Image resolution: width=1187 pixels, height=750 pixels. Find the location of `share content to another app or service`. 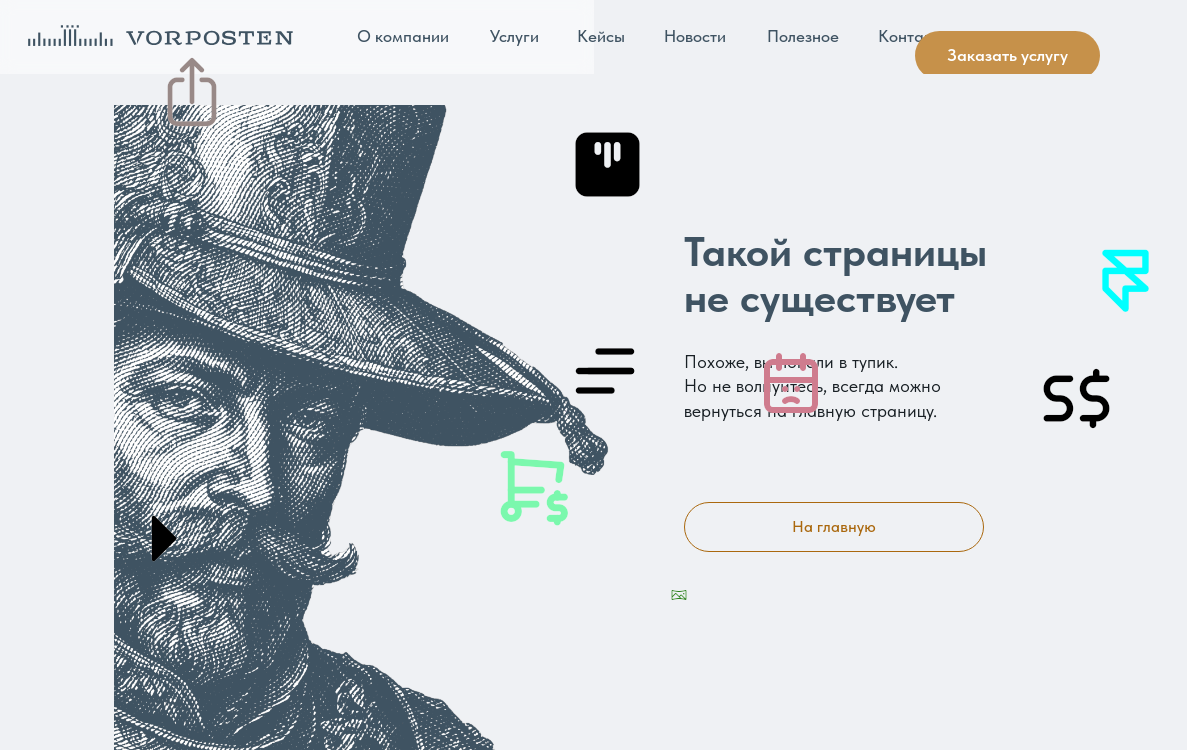

share content to another app or service is located at coordinates (192, 92).